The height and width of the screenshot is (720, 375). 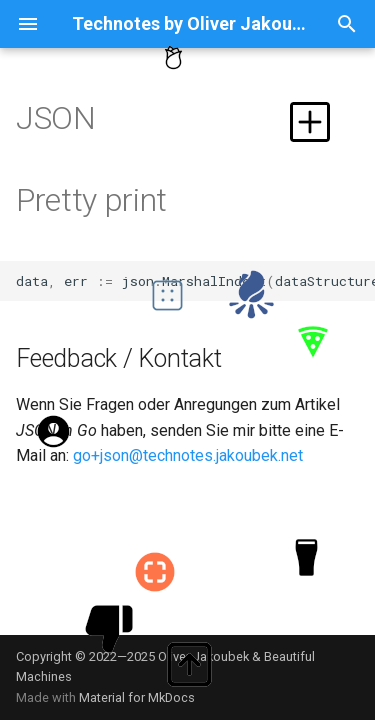 I want to click on access campfire or outdoor activity features, so click(x=251, y=294).